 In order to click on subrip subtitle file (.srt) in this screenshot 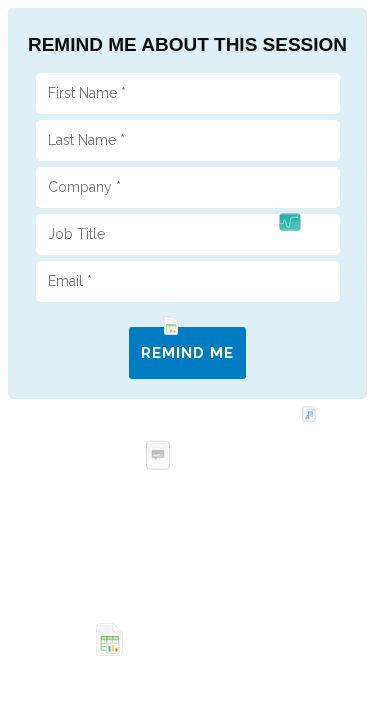, I will do `click(158, 455)`.